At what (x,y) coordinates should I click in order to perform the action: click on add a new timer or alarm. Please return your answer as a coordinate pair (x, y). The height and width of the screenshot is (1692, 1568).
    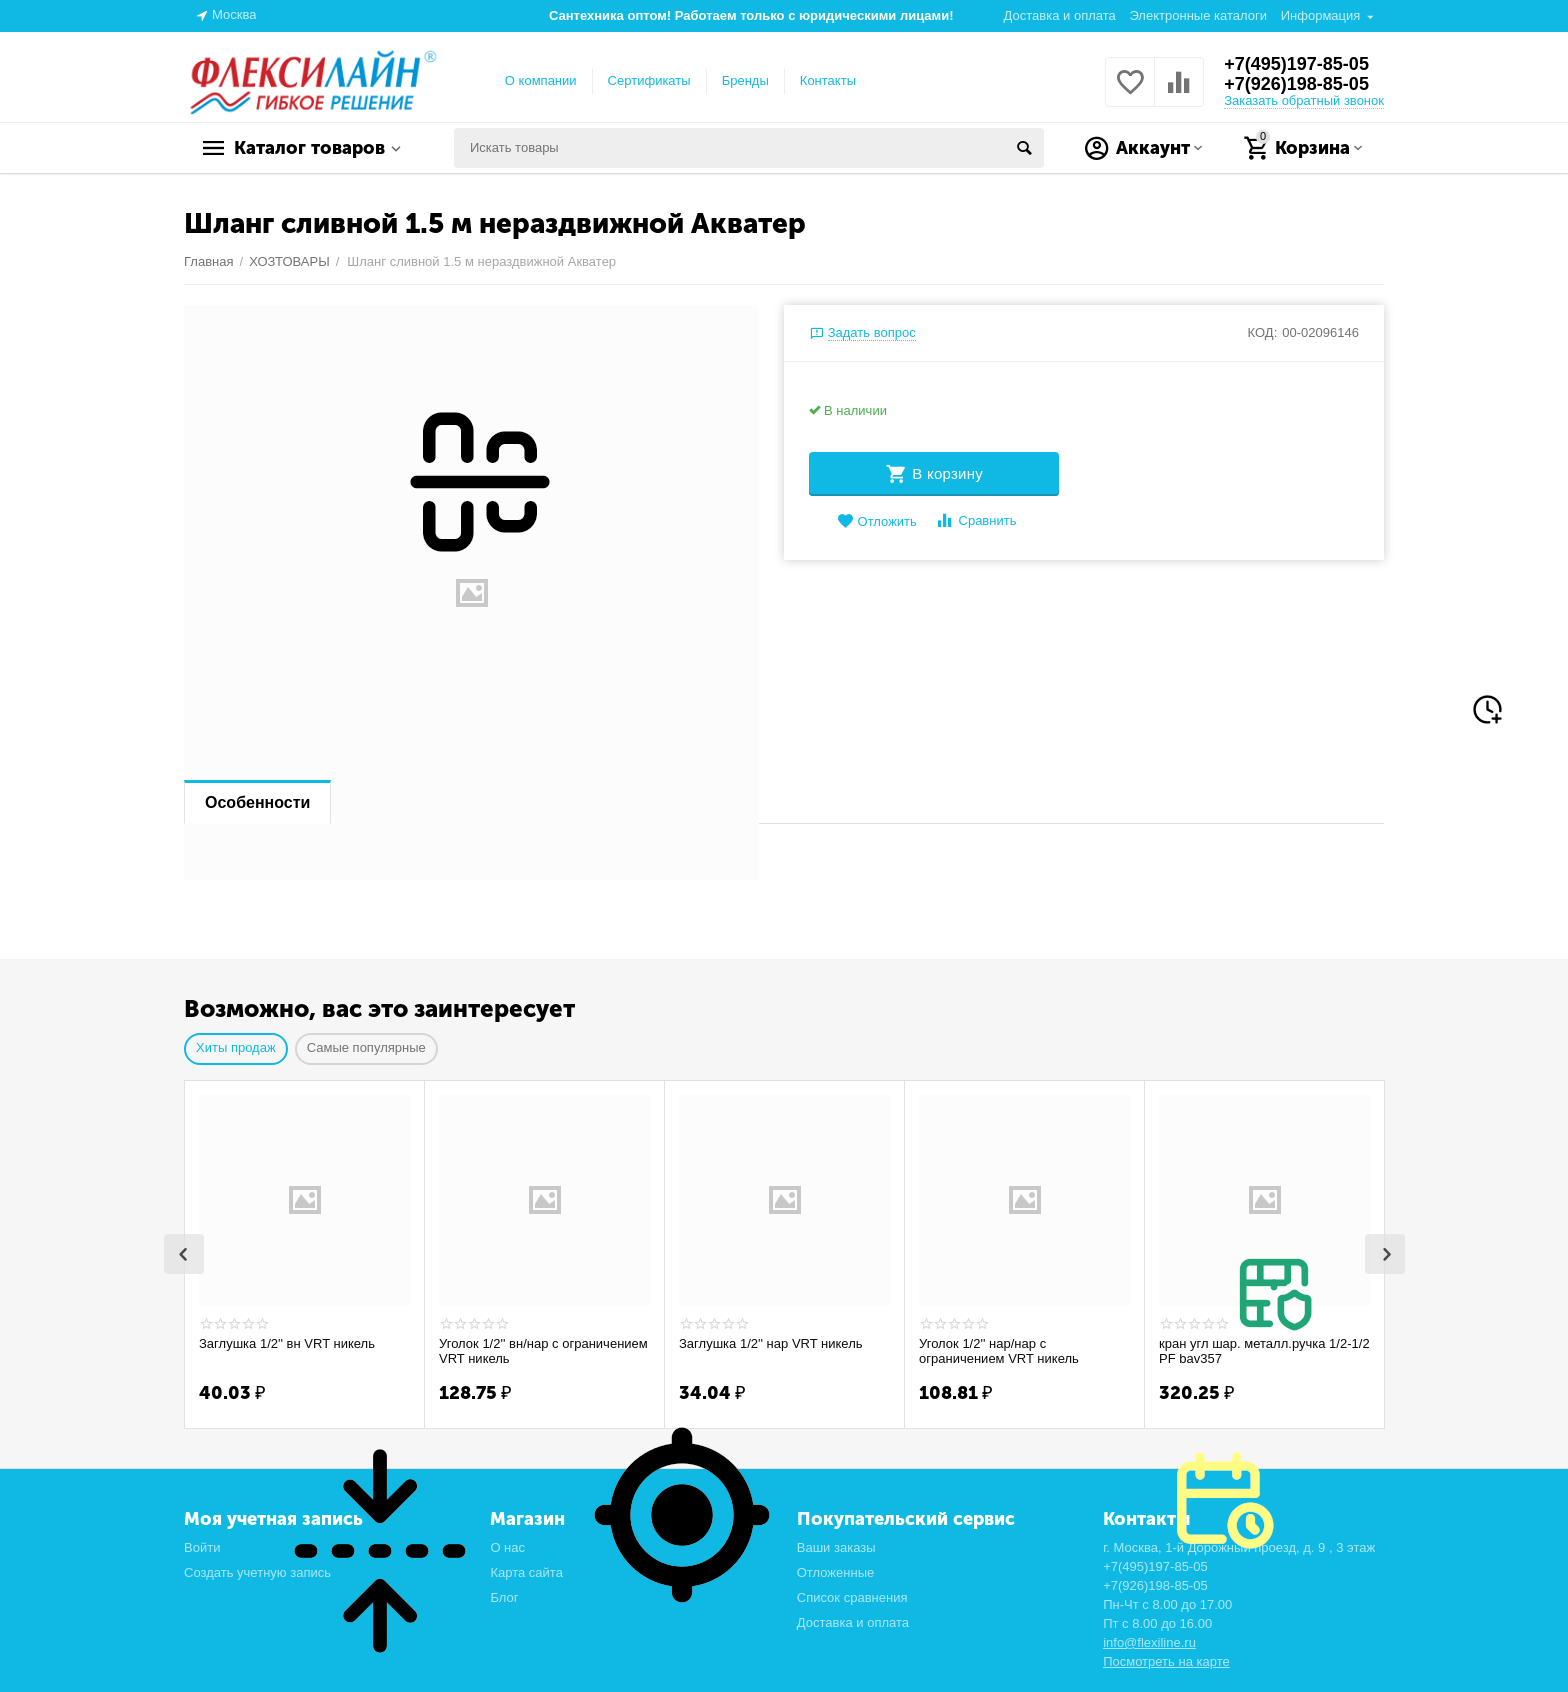
    Looking at the image, I should click on (1487, 709).